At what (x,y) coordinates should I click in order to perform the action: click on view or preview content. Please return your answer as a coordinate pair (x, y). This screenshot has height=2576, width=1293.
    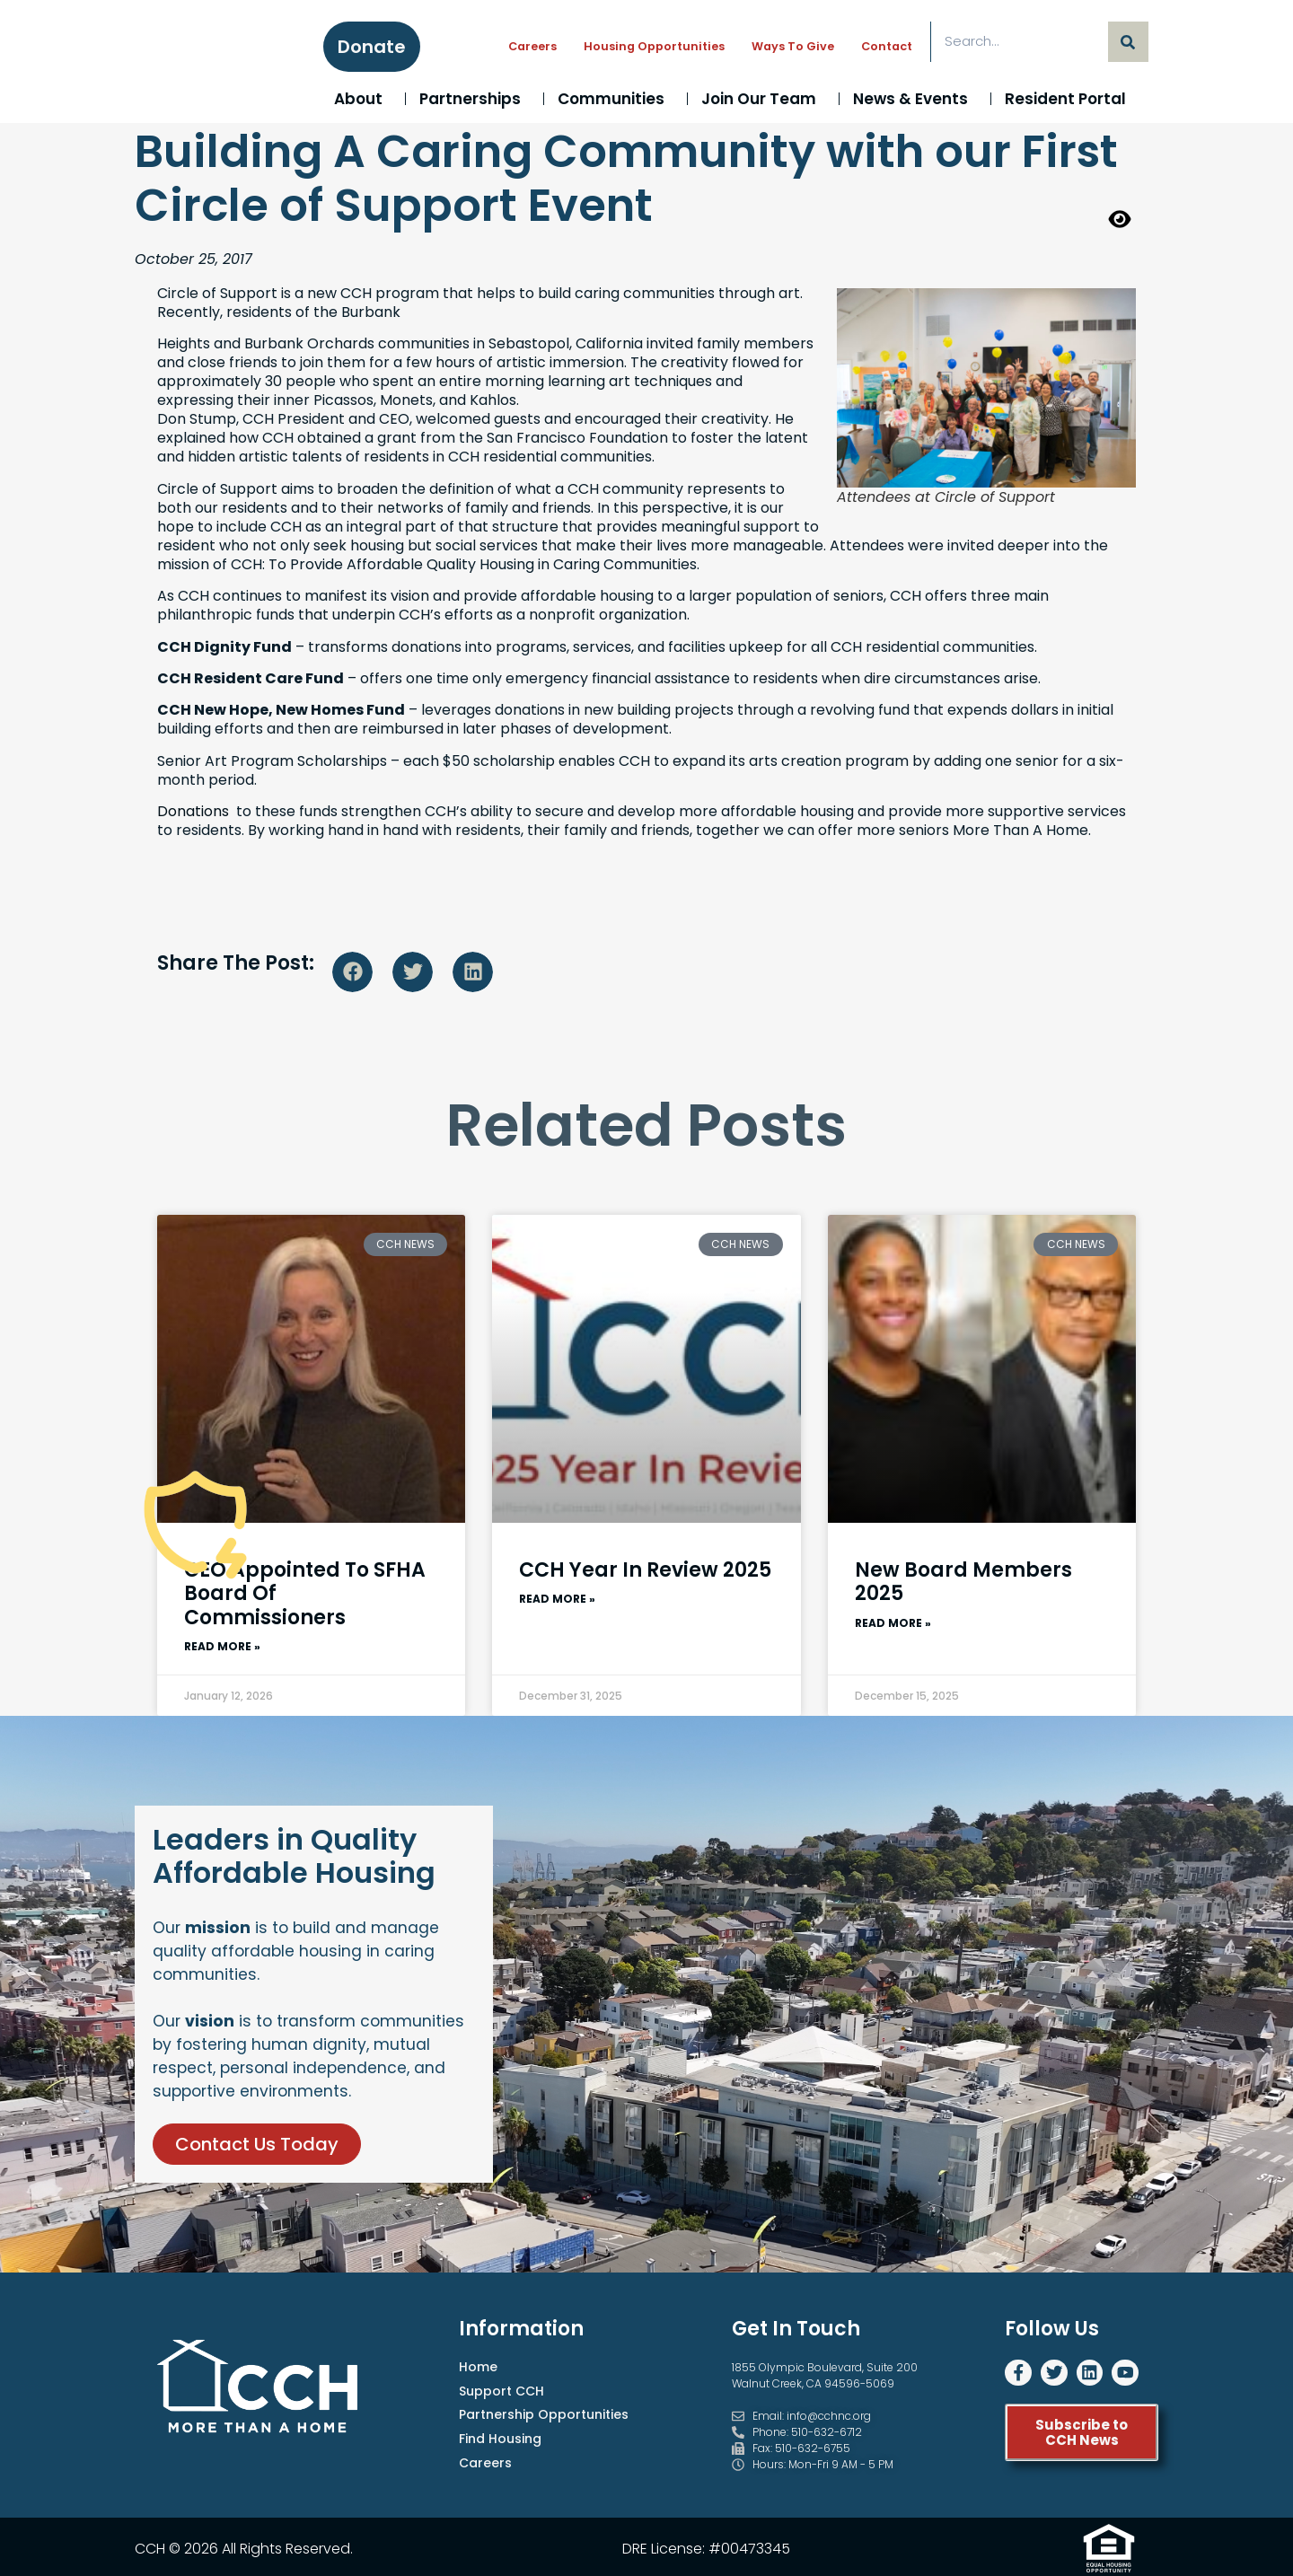
    Looking at the image, I should click on (1120, 219).